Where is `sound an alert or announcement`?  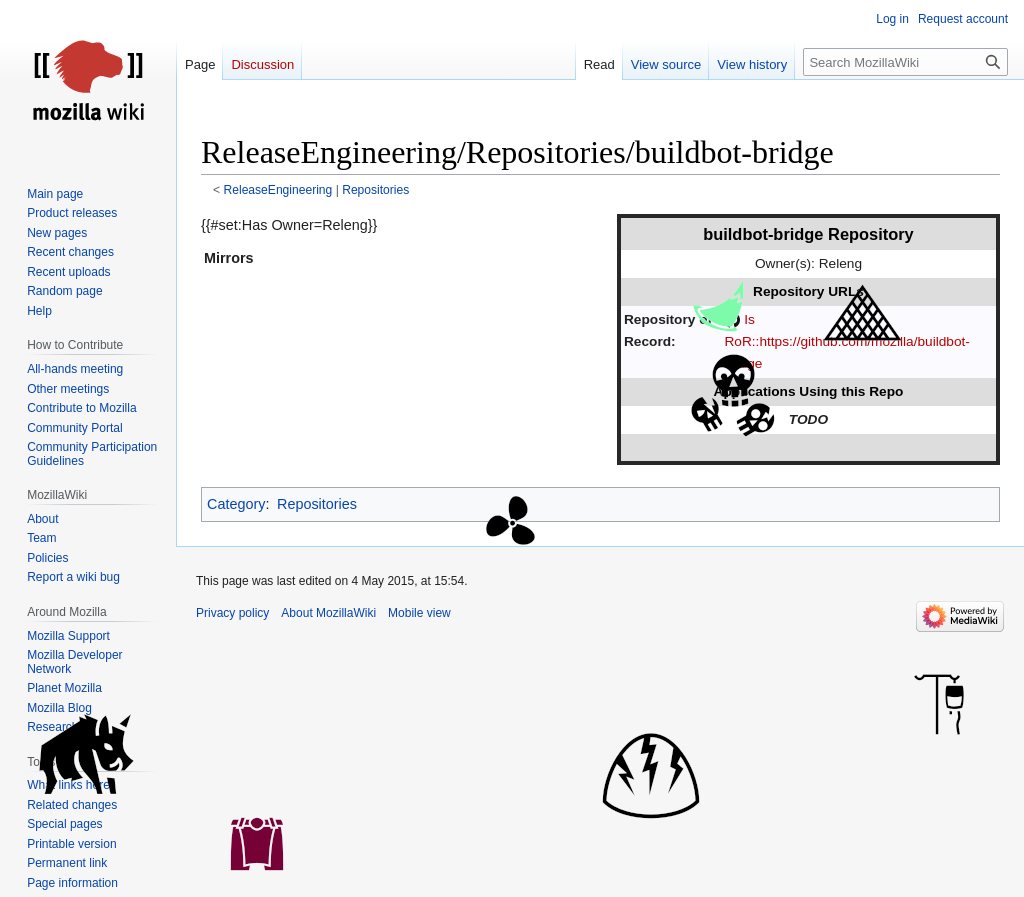 sound an alert or announcement is located at coordinates (719, 304).